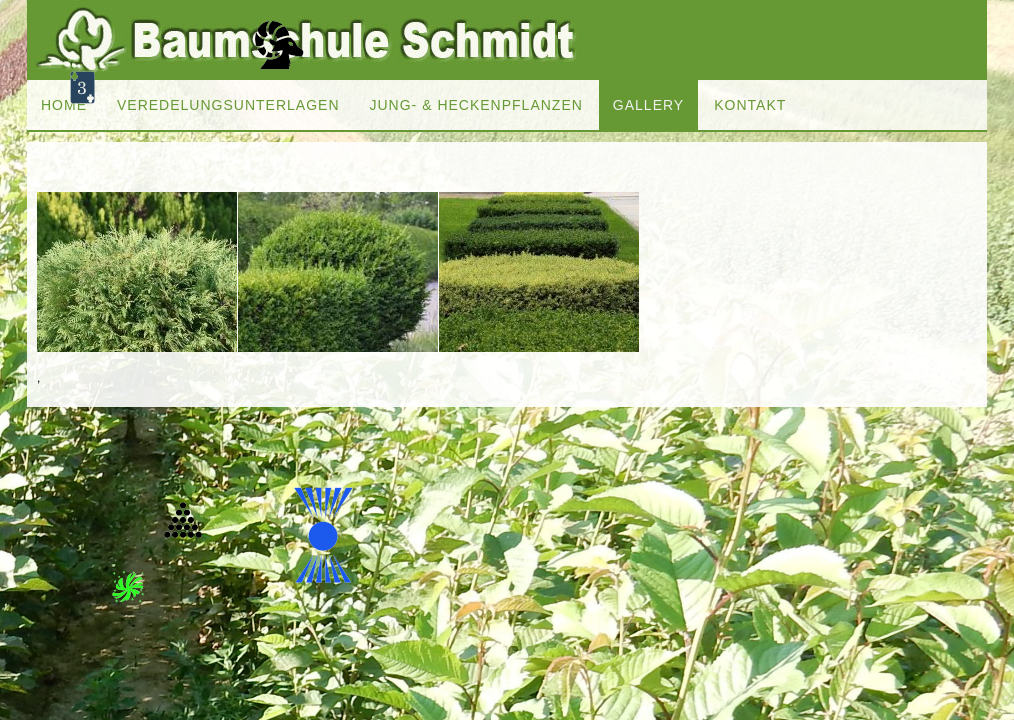  What do you see at coordinates (82, 87) in the screenshot?
I see `three of clubs playing card` at bounding box center [82, 87].